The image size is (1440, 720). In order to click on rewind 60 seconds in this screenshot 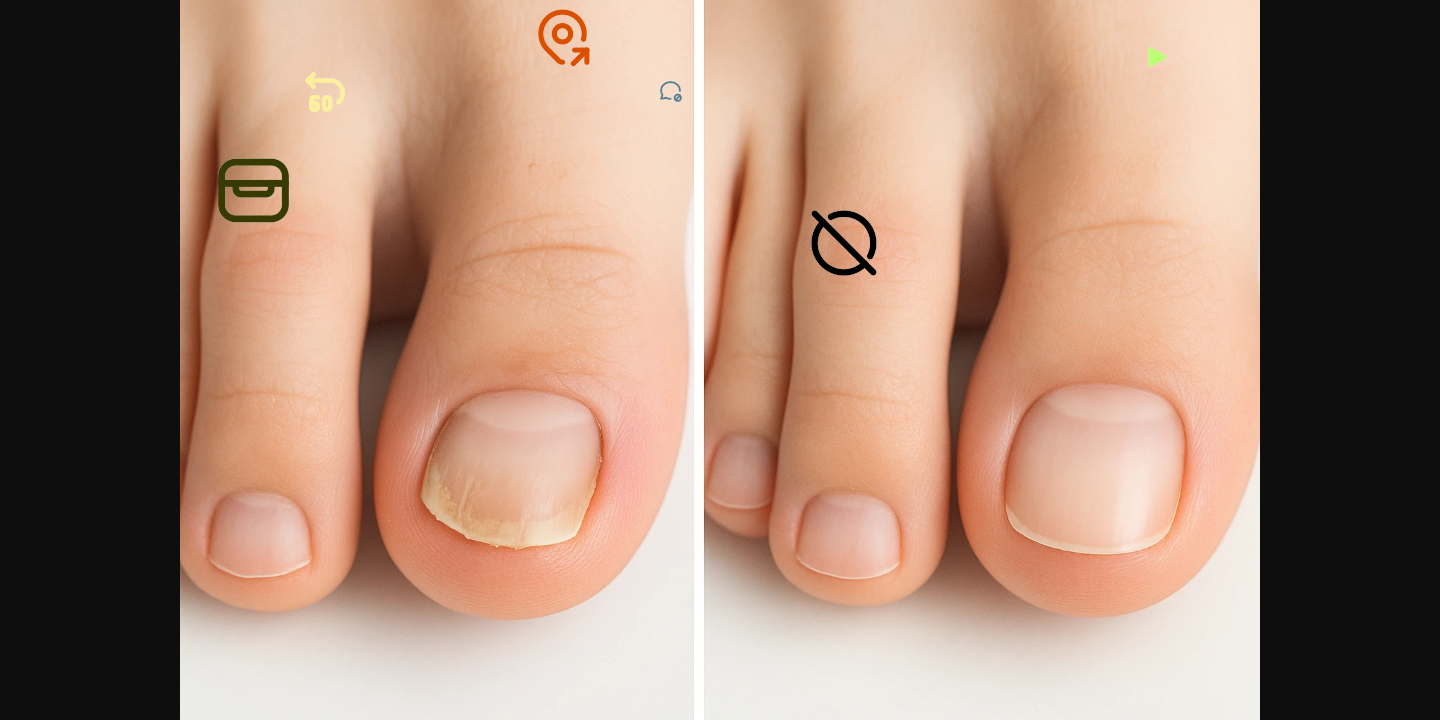, I will do `click(324, 93)`.